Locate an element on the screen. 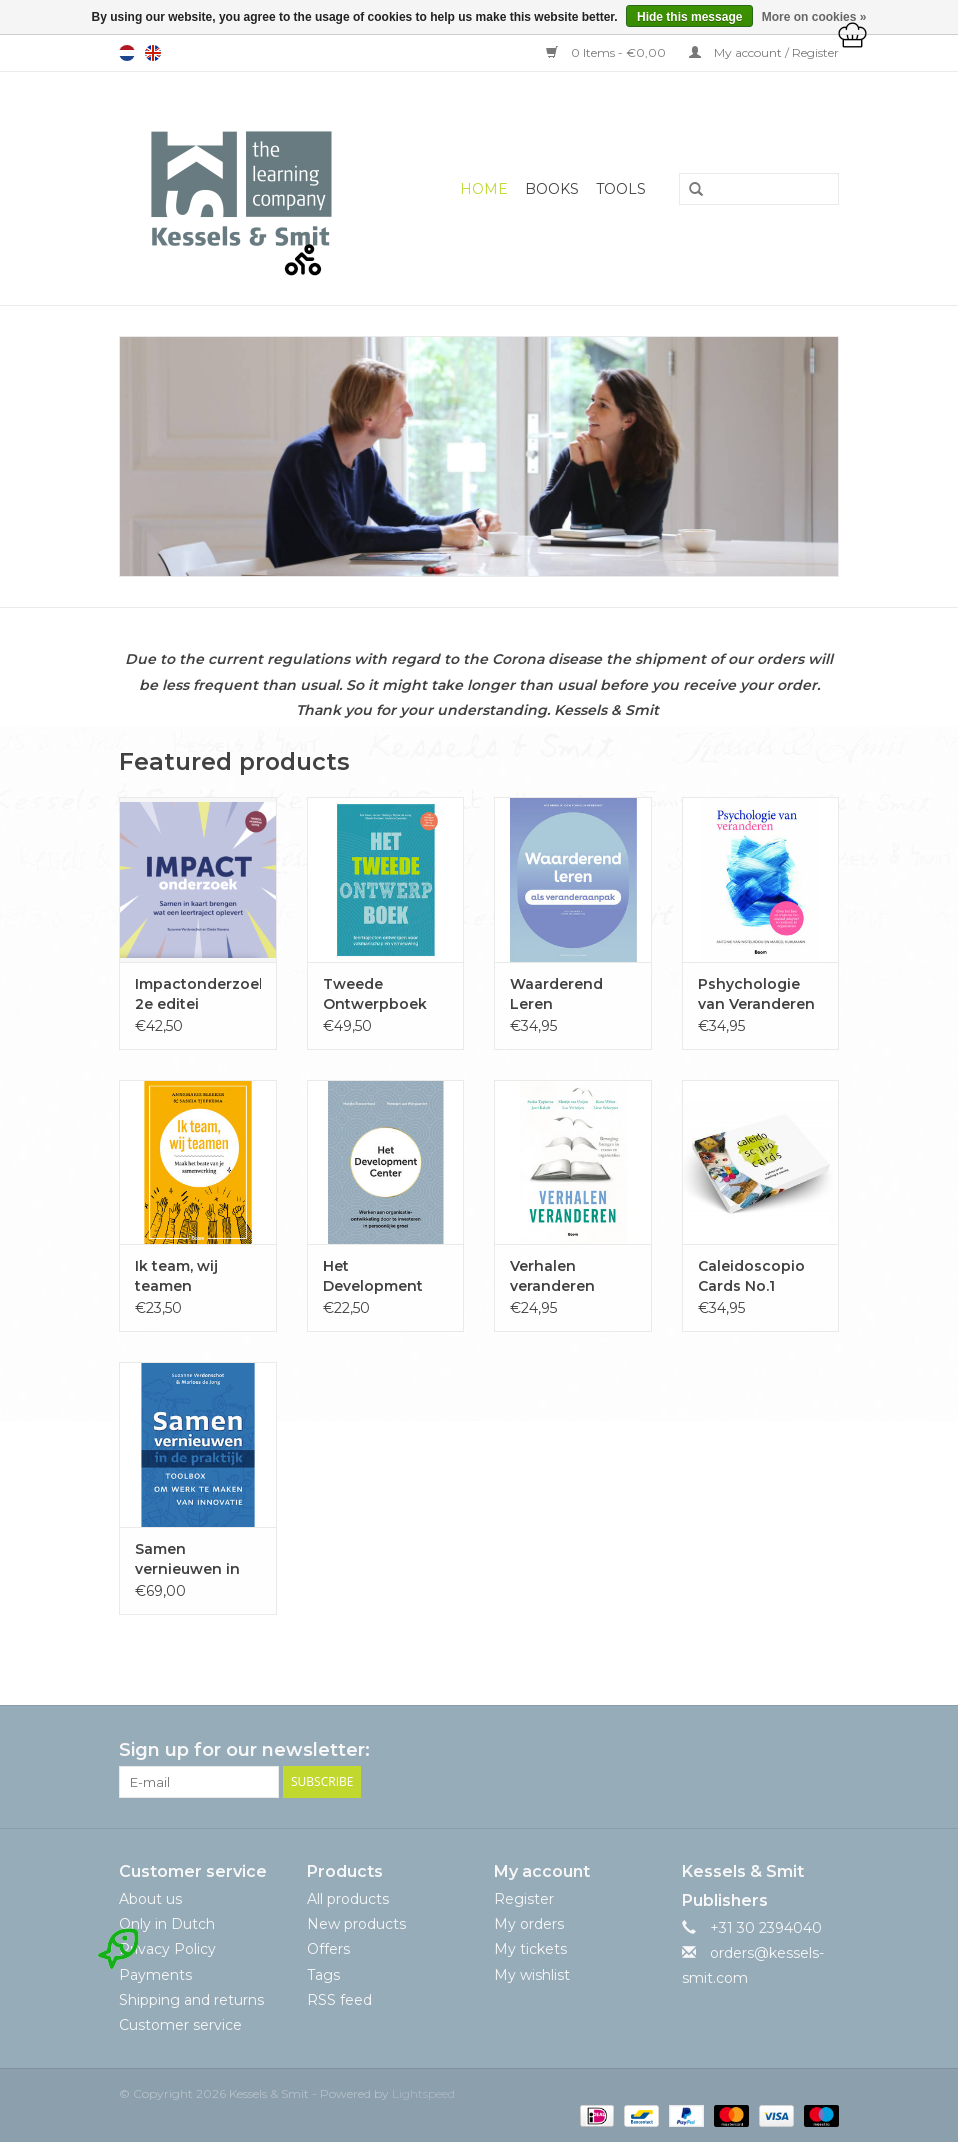 This screenshot has width=958, height=2142. access cycling or bike-related features is located at coordinates (303, 261).